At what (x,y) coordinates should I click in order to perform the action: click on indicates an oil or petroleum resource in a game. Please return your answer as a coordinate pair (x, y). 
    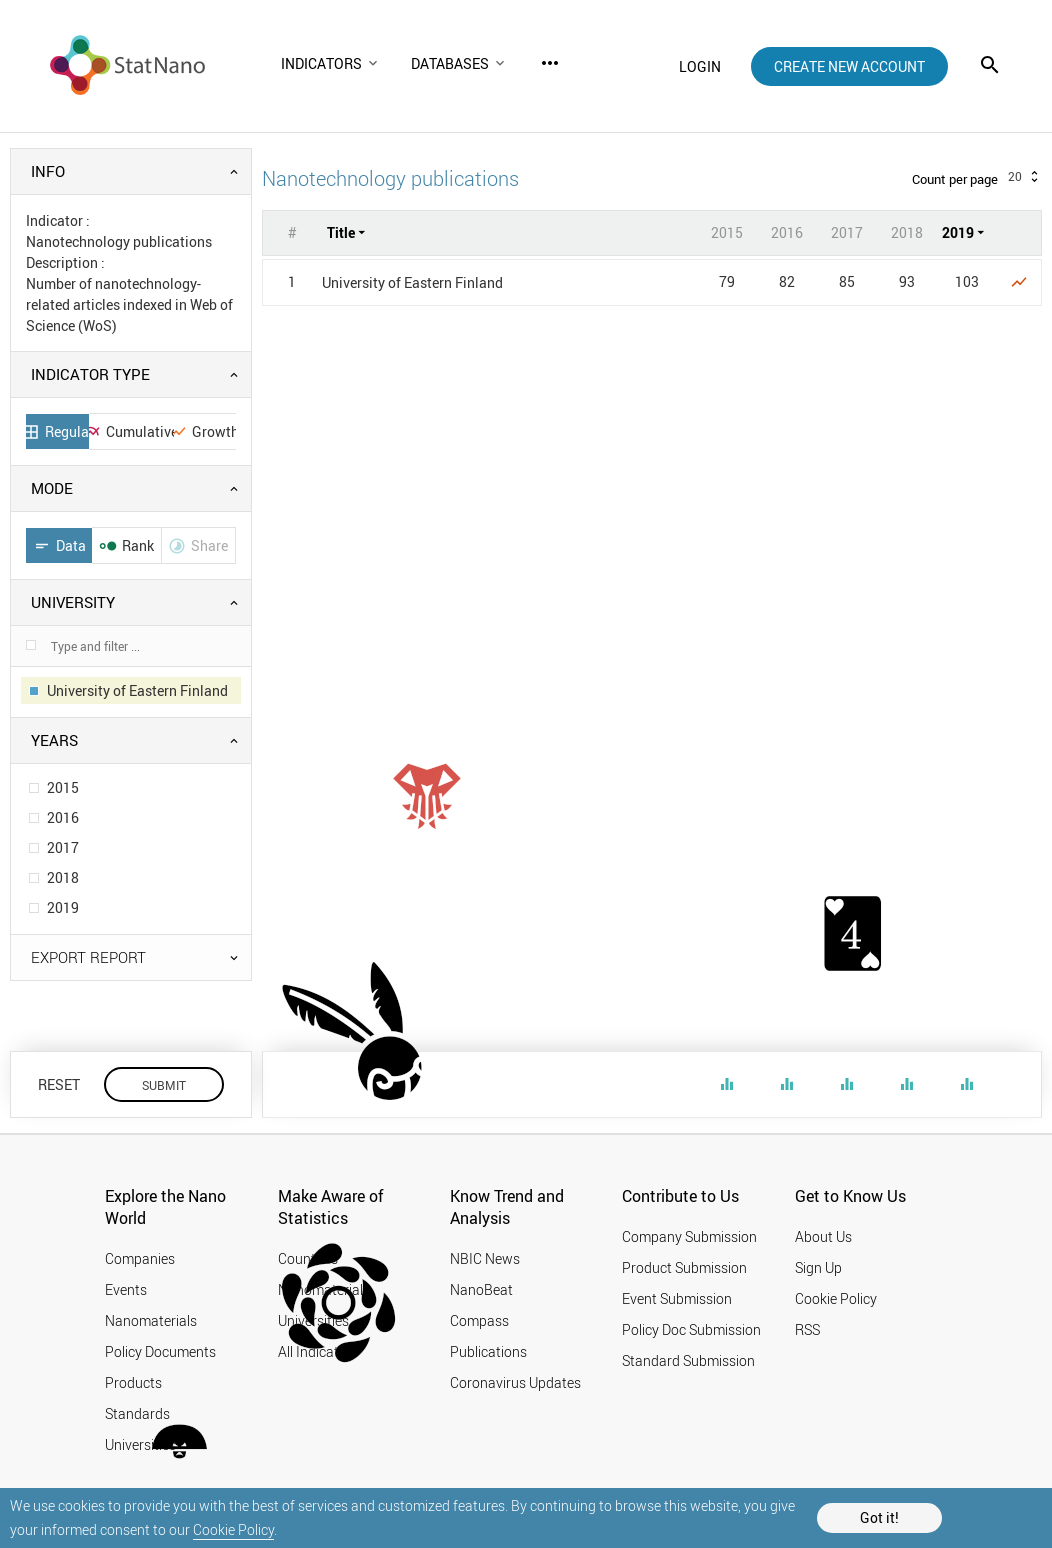
    Looking at the image, I should click on (338, 1302).